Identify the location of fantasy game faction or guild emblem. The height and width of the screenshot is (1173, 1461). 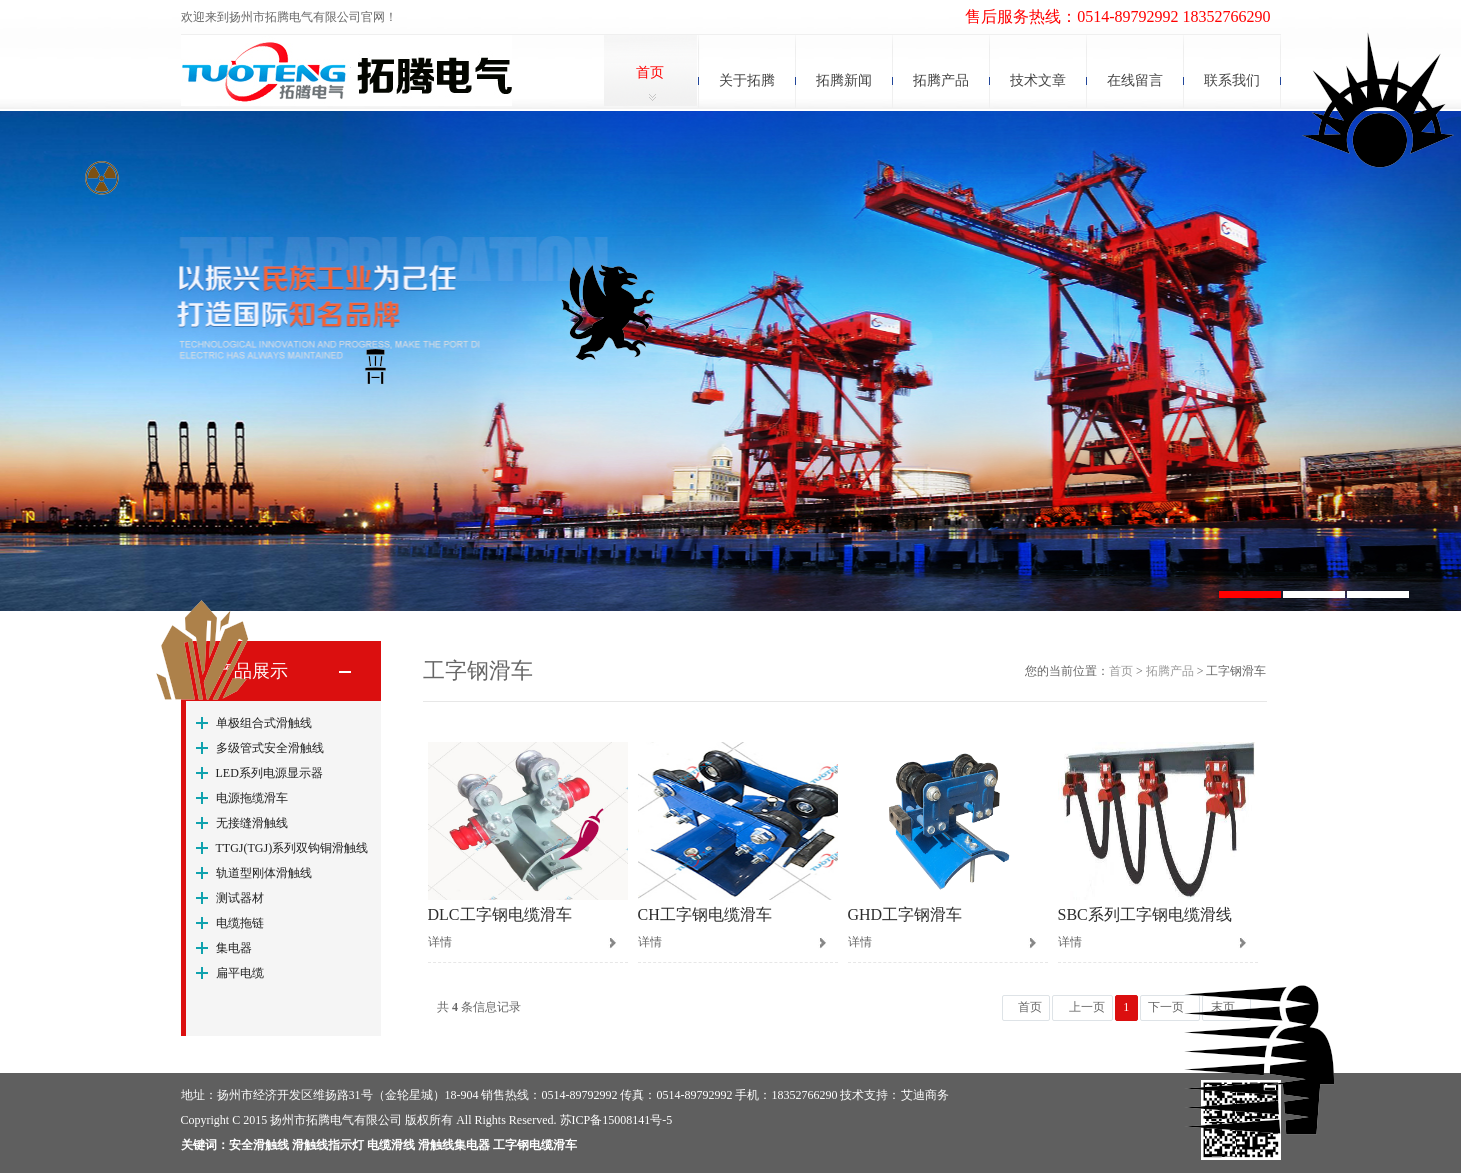
(608, 312).